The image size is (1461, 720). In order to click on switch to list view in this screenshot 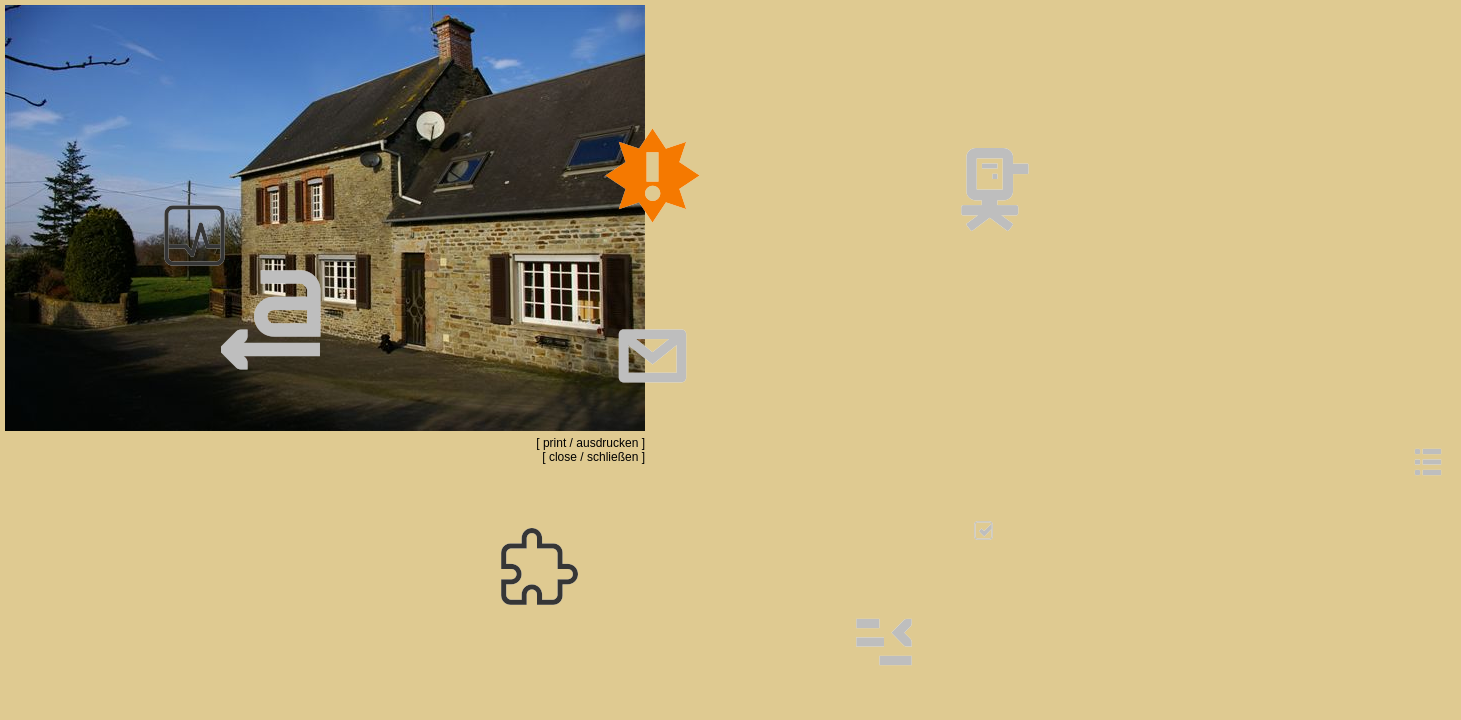, I will do `click(1428, 462)`.